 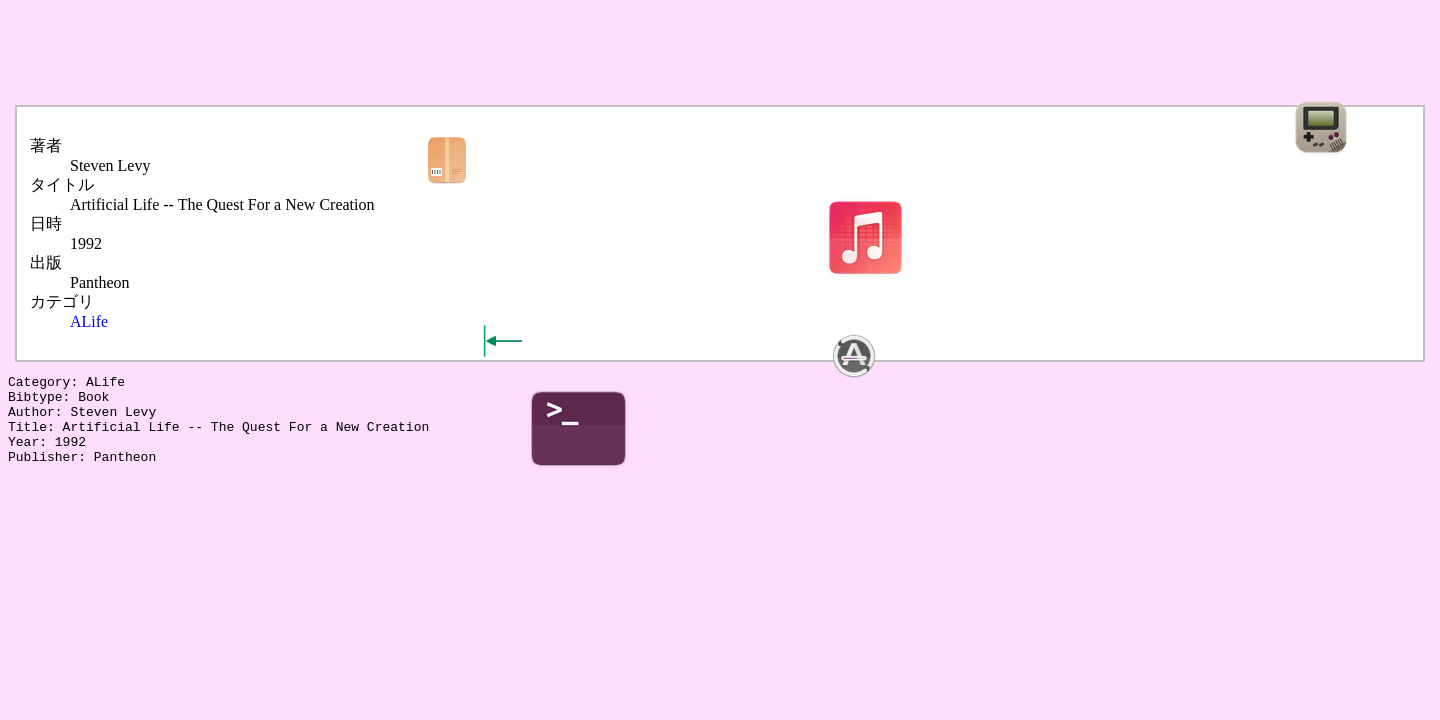 I want to click on go to the first item in a list or sequence, so click(x=503, y=341).